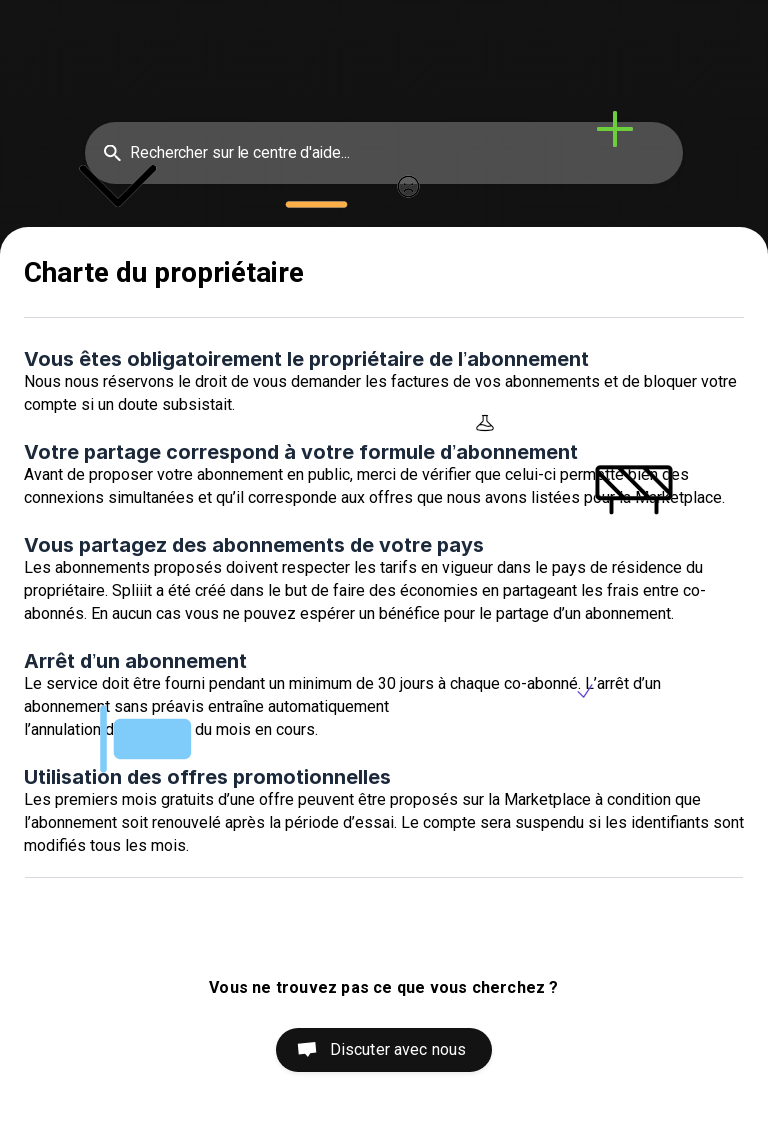 Image resolution: width=768 pixels, height=1133 pixels. I want to click on add a new item, so click(615, 129).